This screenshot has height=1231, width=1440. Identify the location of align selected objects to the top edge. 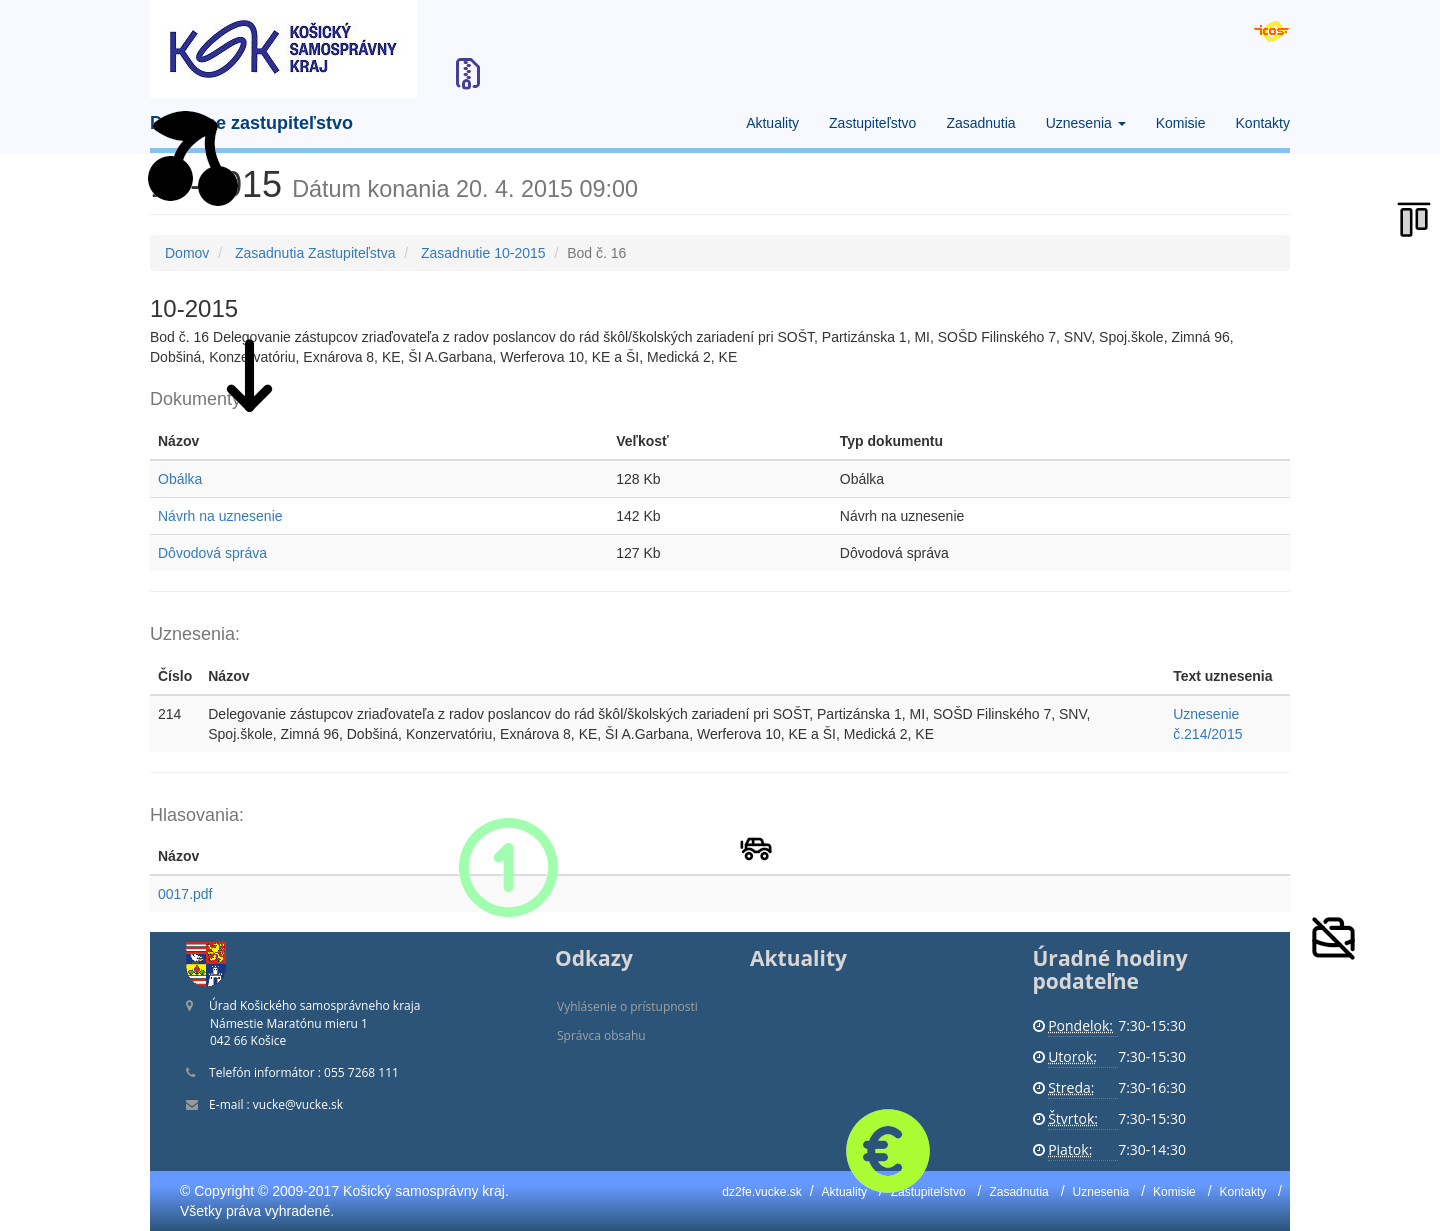
(1414, 219).